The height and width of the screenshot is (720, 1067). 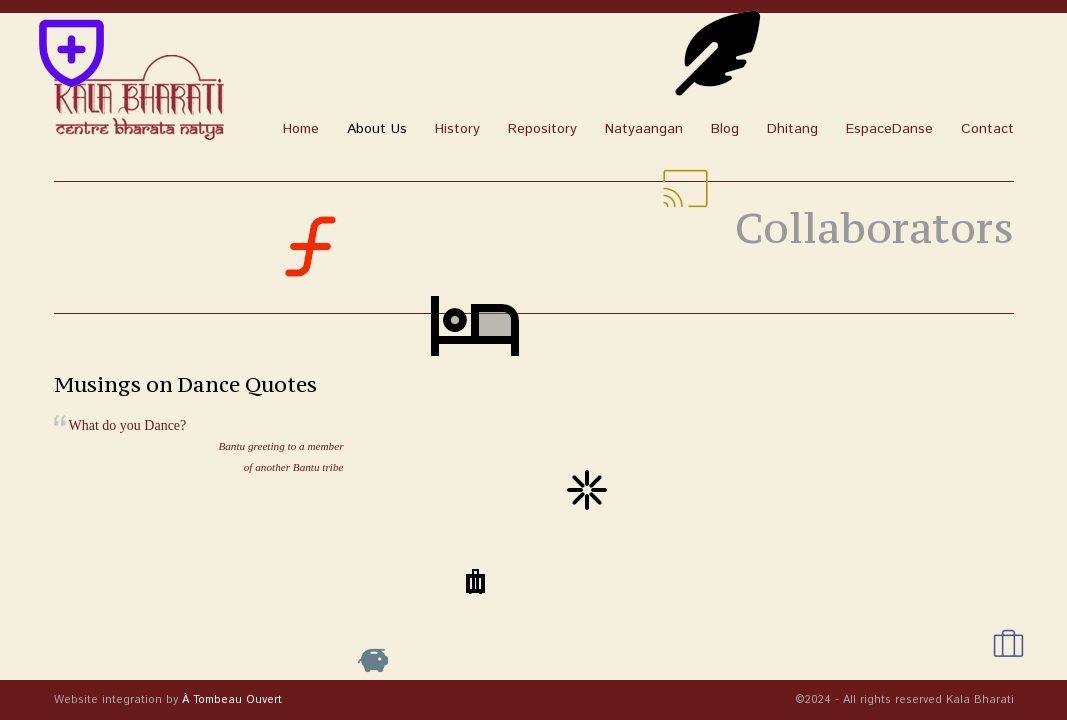 I want to click on access travel or trip details, so click(x=1008, y=644).